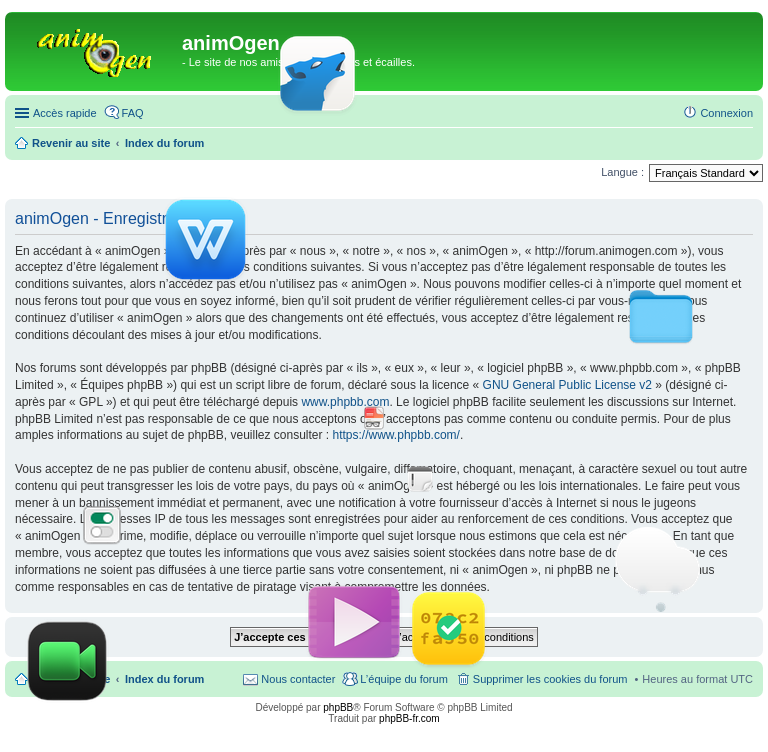 This screenshot has width=768, height=752. What do you see at coordinates (102, 525) in the screenshot?
I see `open gnome tweaks settings` at bounding box center [102, 525].